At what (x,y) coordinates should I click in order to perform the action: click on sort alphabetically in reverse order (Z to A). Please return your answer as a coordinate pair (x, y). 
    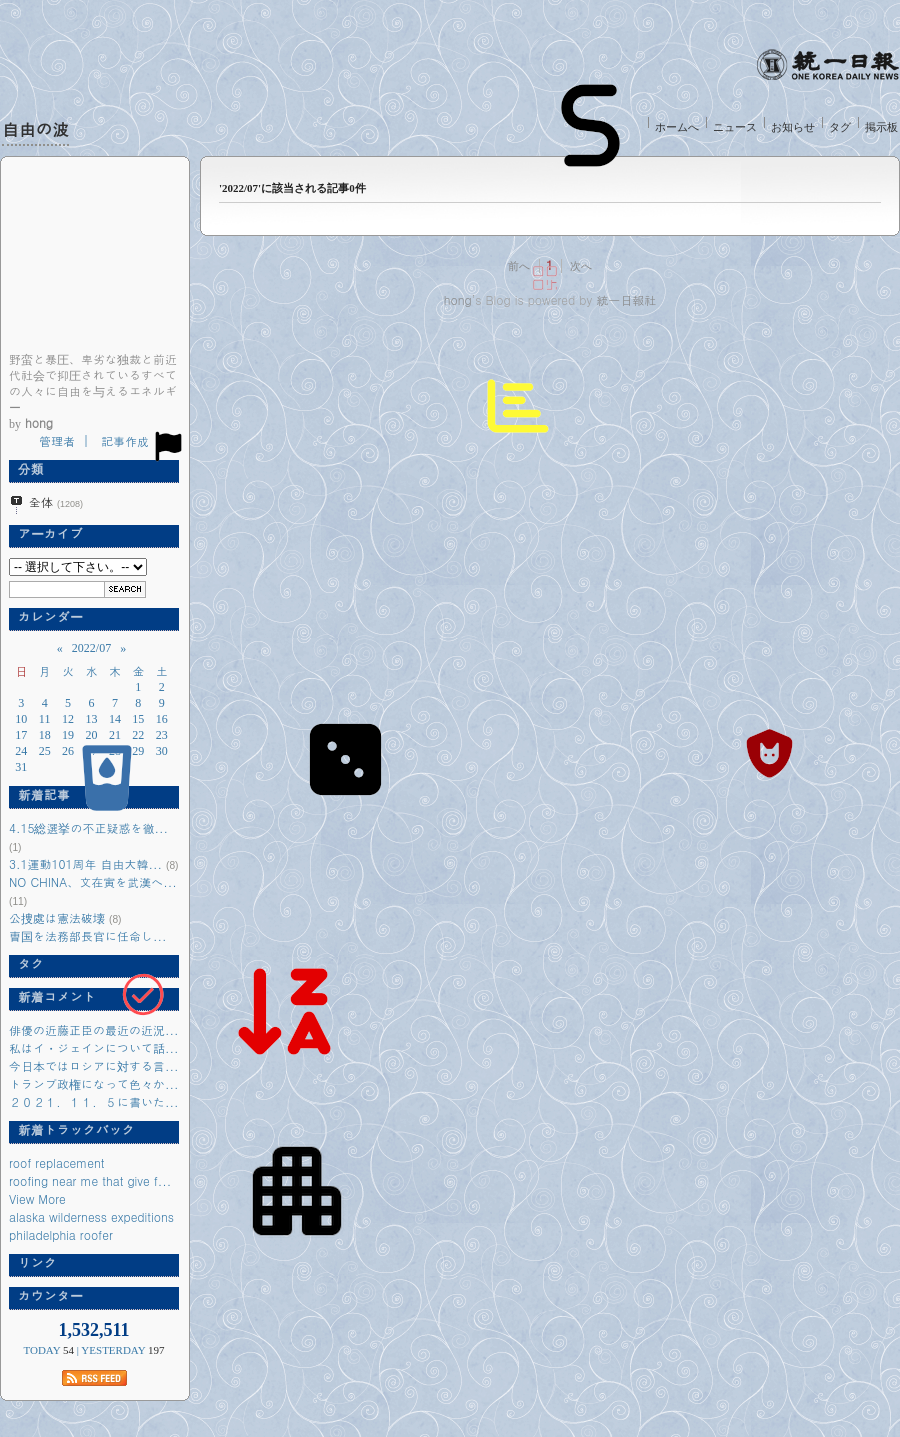
    Looking at the image, I should click on (284, 1011).